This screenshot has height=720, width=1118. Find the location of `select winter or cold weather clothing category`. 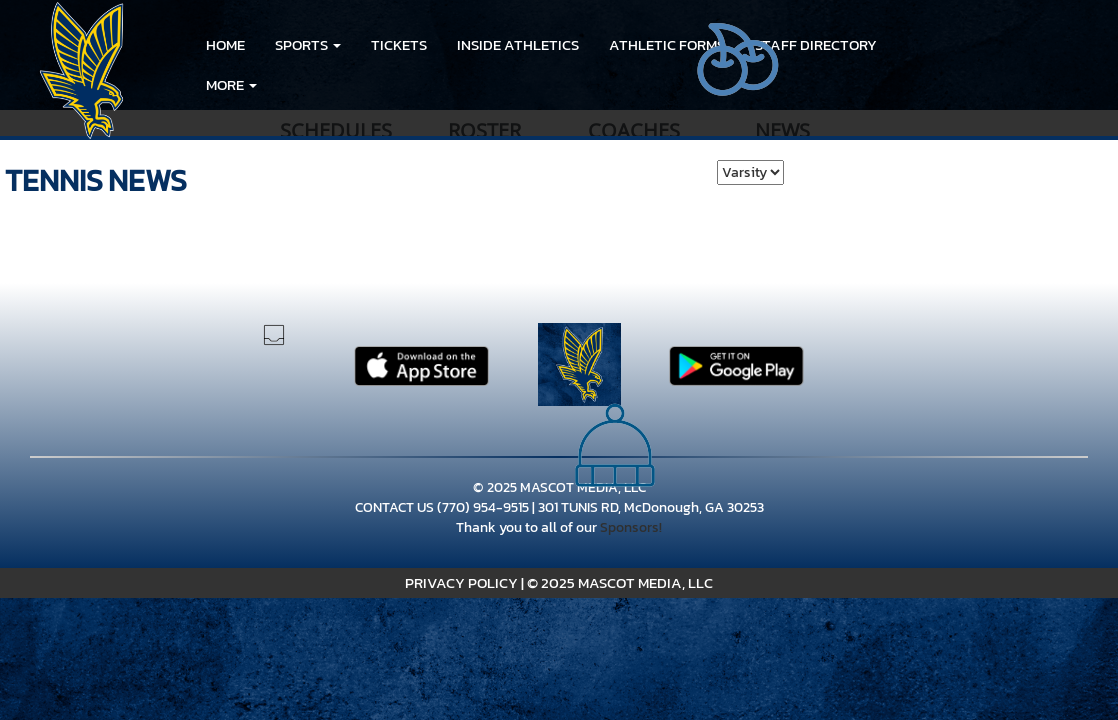

select winter or cold weather clothing category is located at coordinates (615, 450).